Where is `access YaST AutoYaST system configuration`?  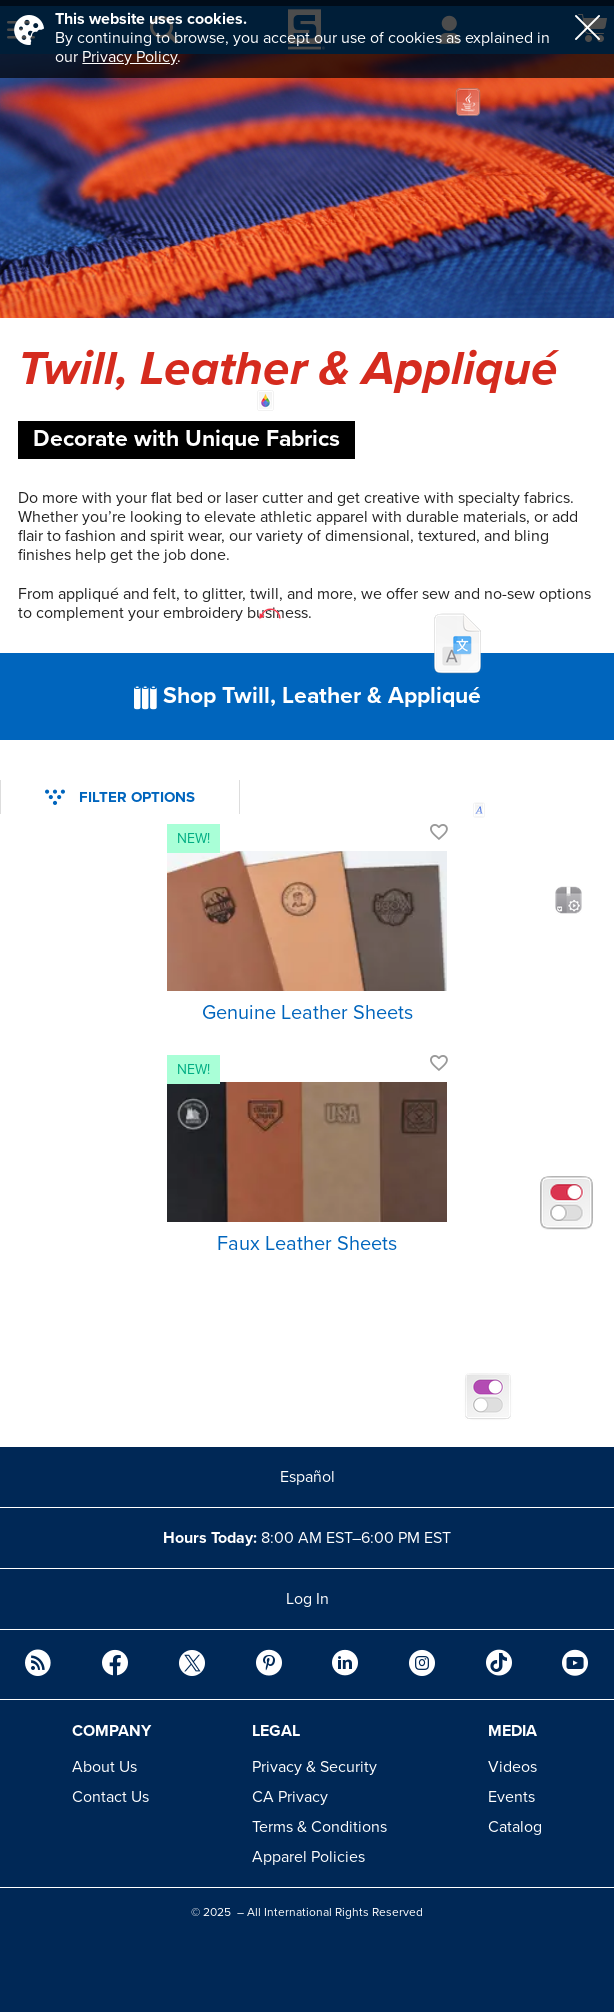
access YaST AutoYaST system configuration is located at coordinates (568, 900).